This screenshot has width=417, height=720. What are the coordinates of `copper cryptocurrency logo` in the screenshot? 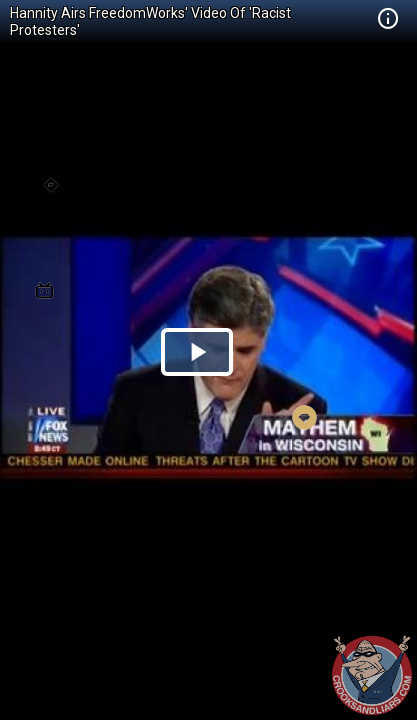 It's located at (304, 417).